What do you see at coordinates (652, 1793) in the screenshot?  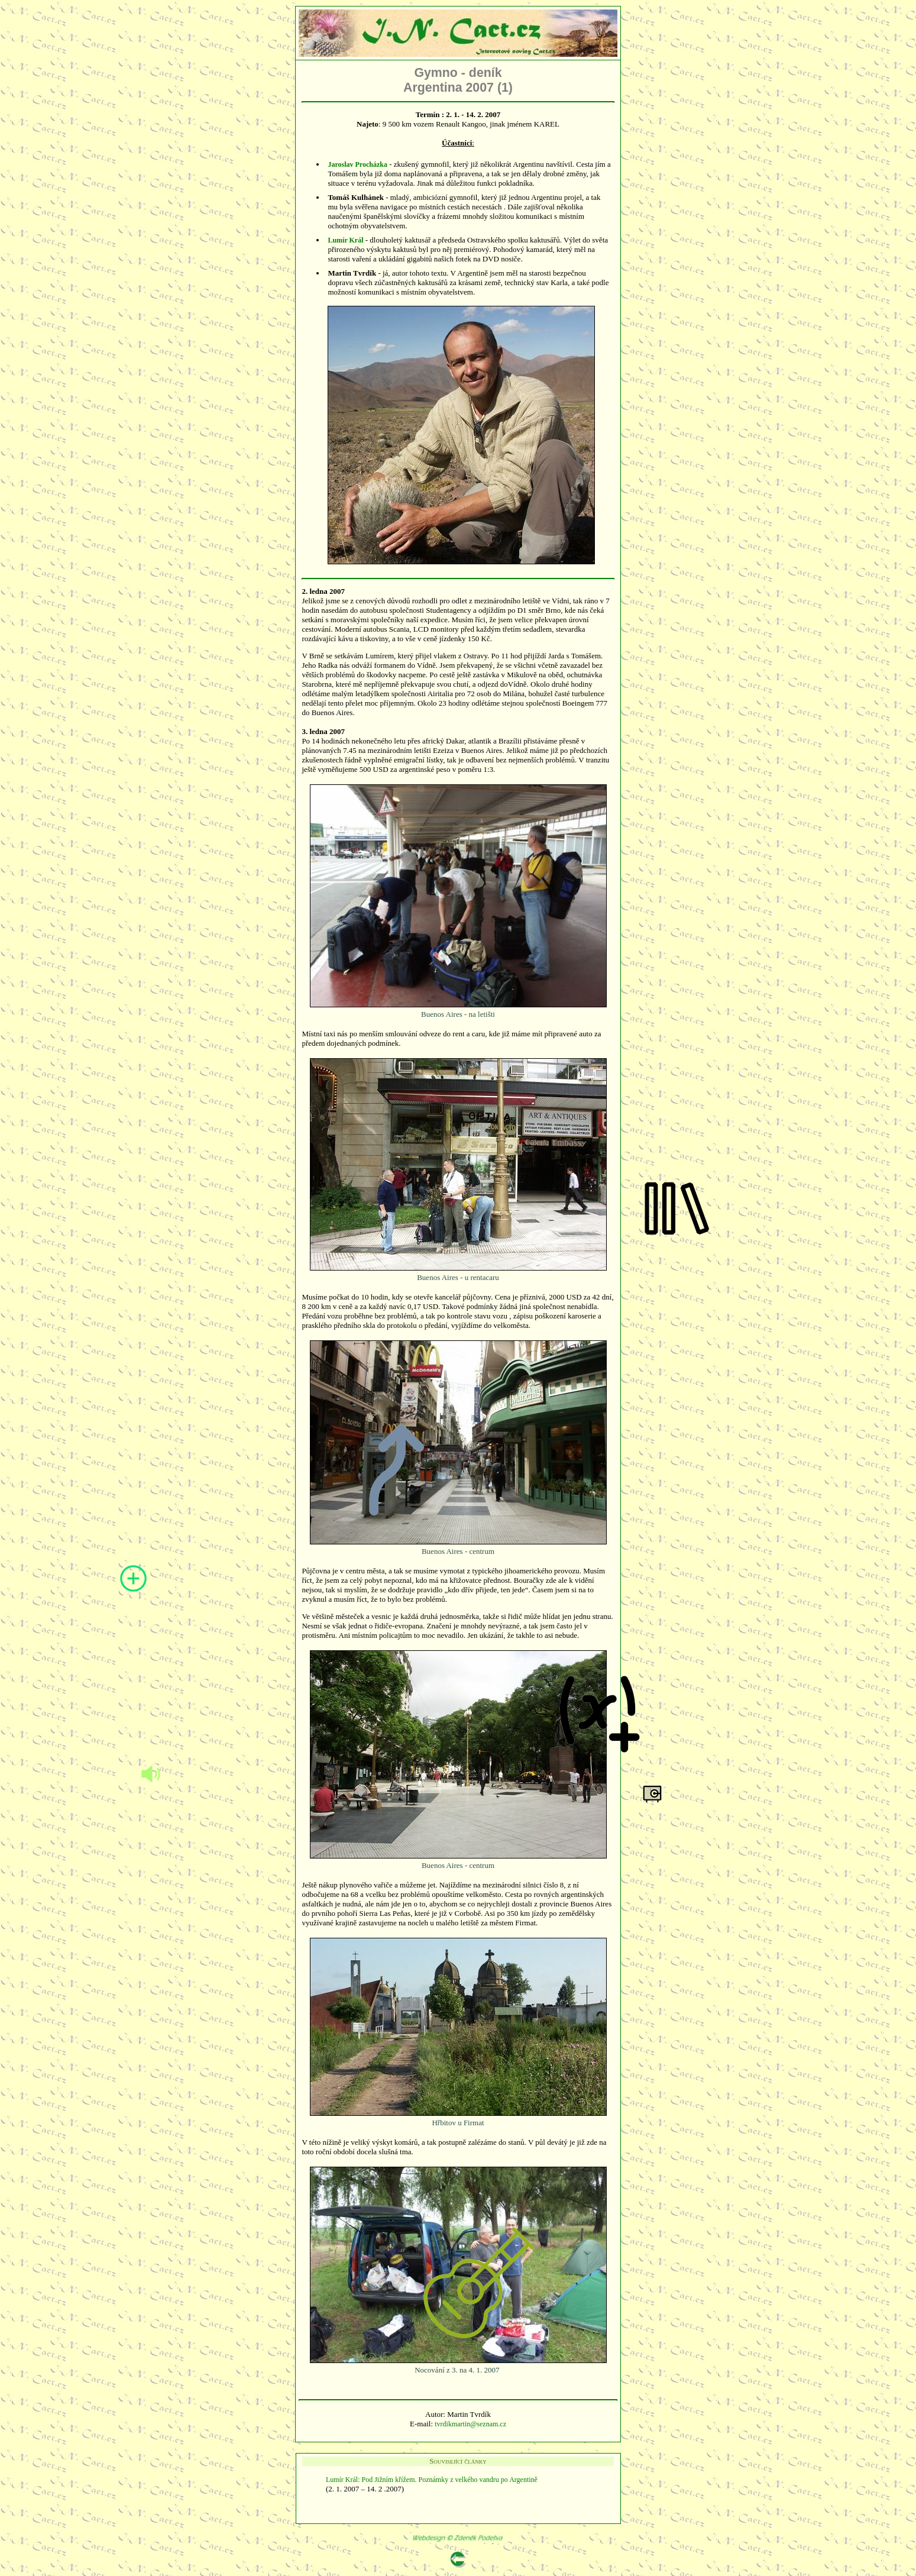 I see `access secure storage or vault` at bounding box center [652, 1793].